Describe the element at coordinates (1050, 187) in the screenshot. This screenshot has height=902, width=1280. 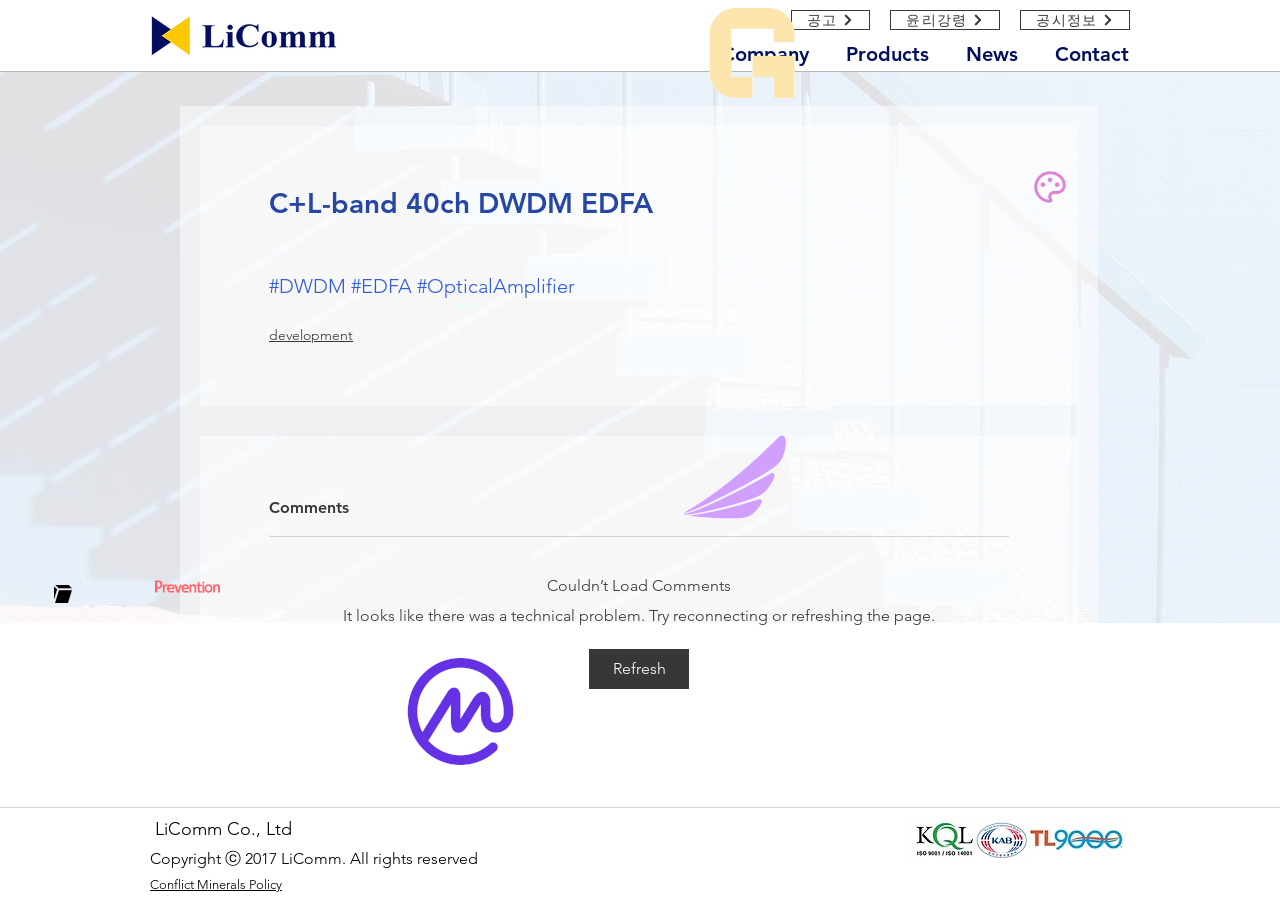
I see `access color or theme customization options` at that location.